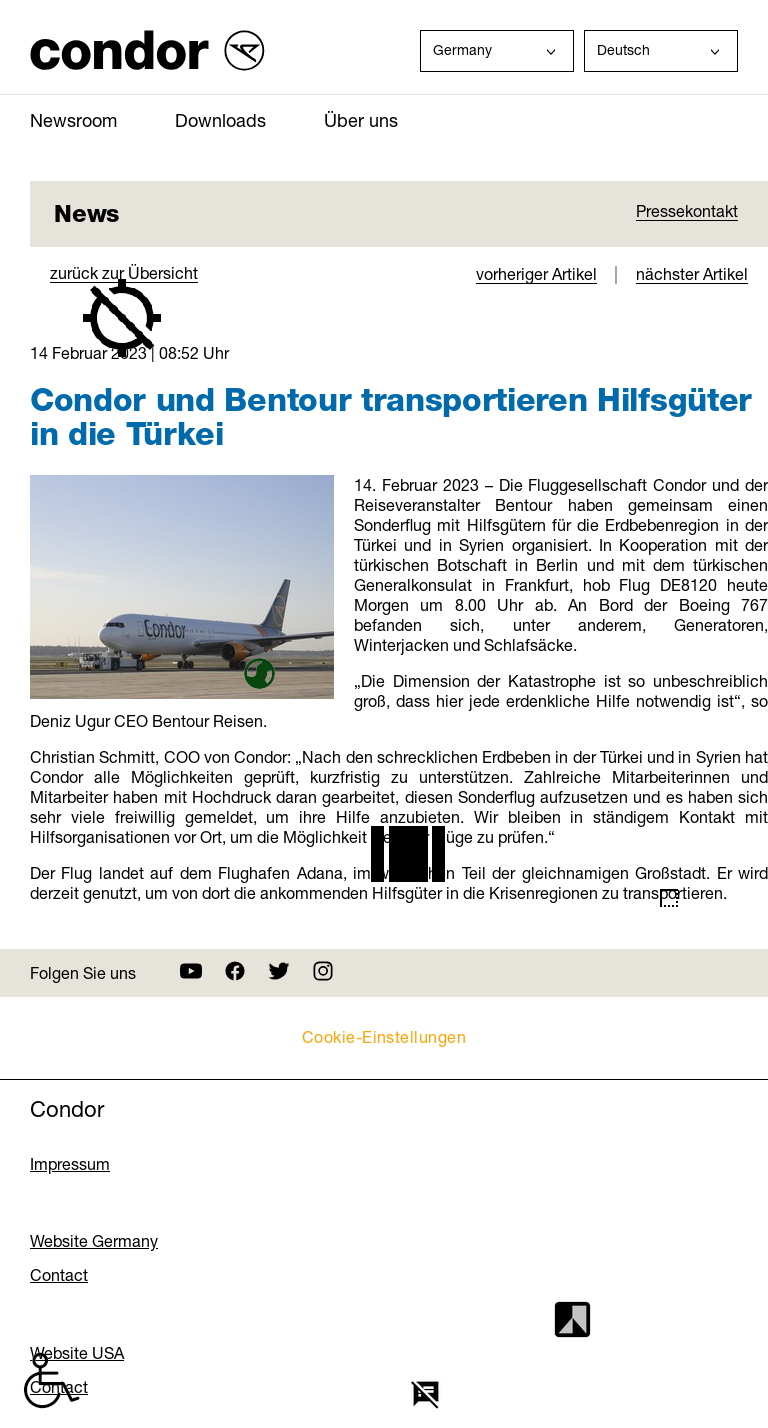 The image size is (768, 1428). What do you see at coordinates (406, 856) in the screenshot?
I see `switch to column or array view layout` at bounding box center [406, 856].